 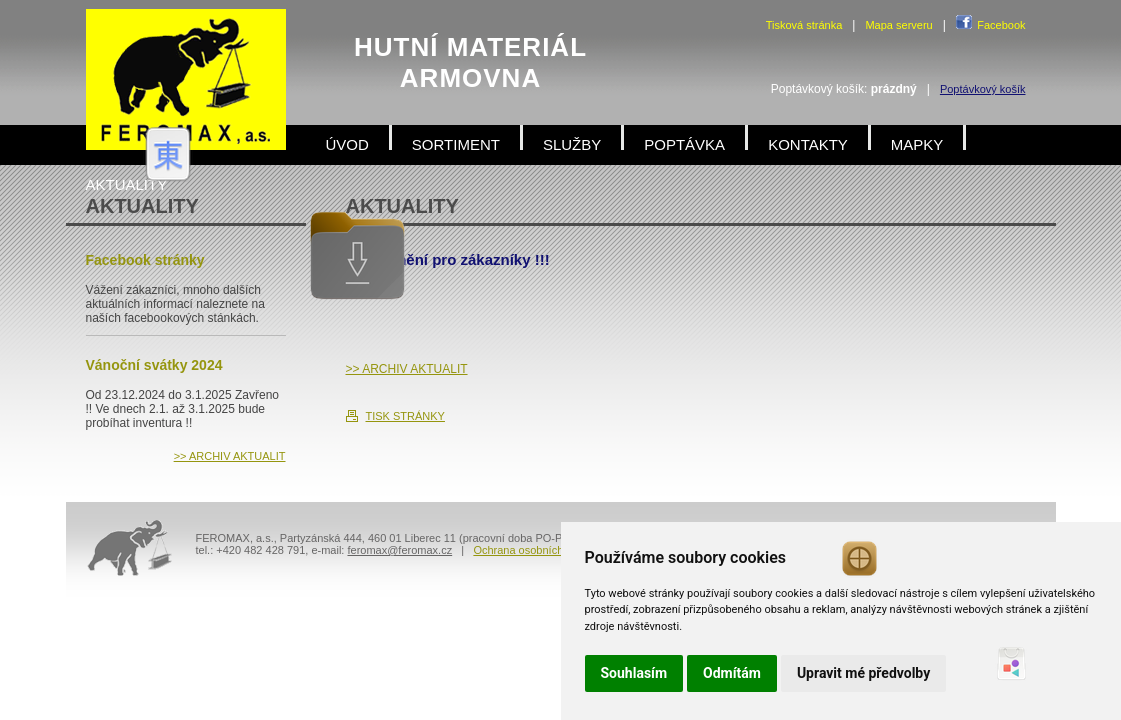 What do you see at coordinates (859, 558) in the screenshot?
I see `launch 0 A.D. strategy game` at bounding box center [859, 558].